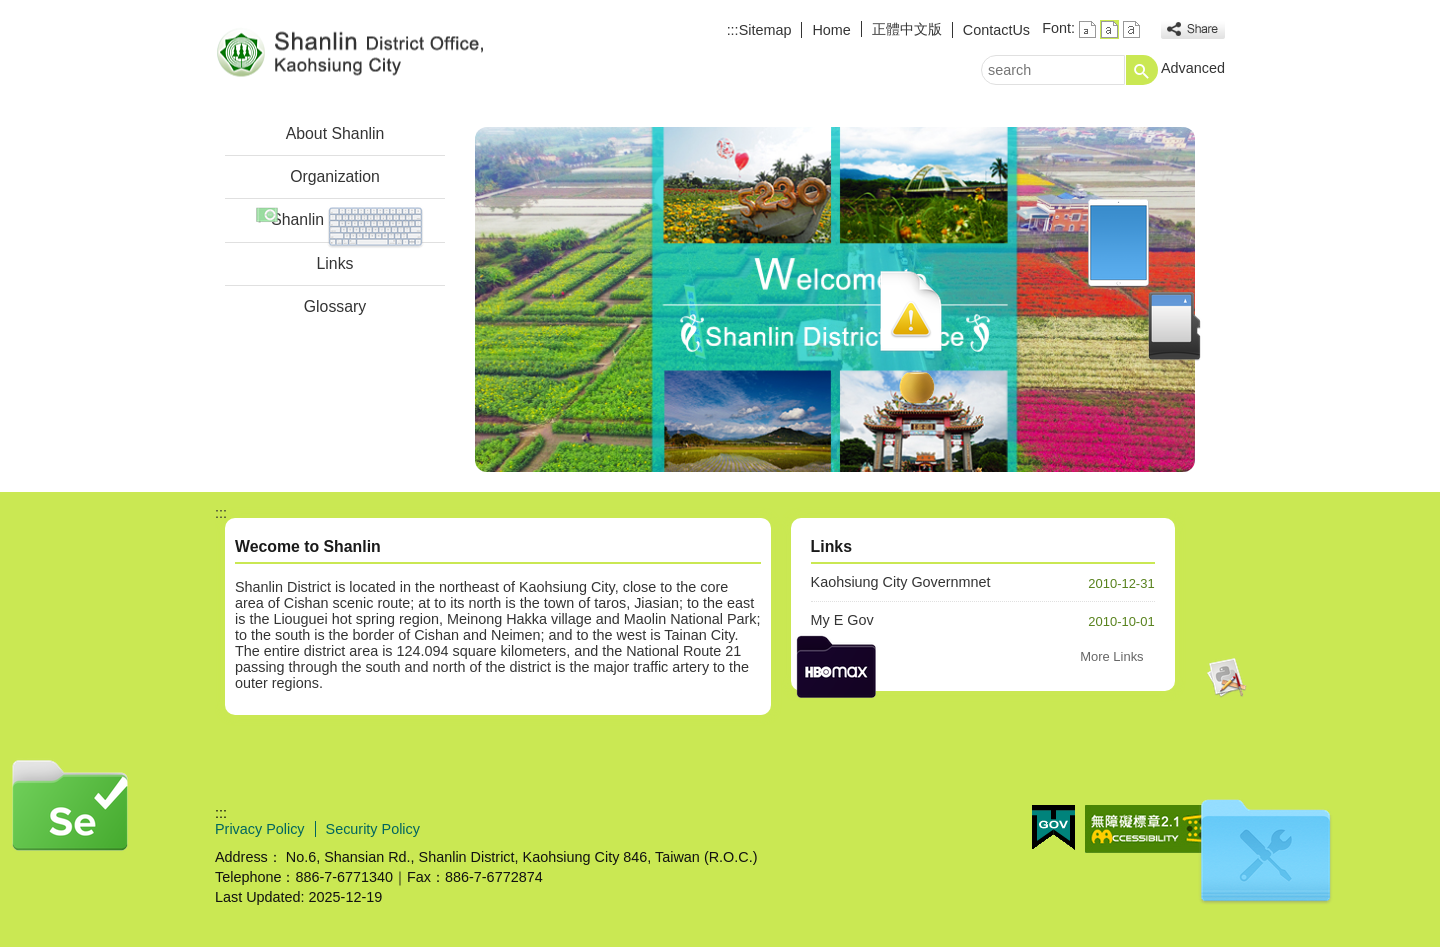 This screenshot has height=947, width=1440. I want to click on iPod shuffle device connected, so click(267, 211).